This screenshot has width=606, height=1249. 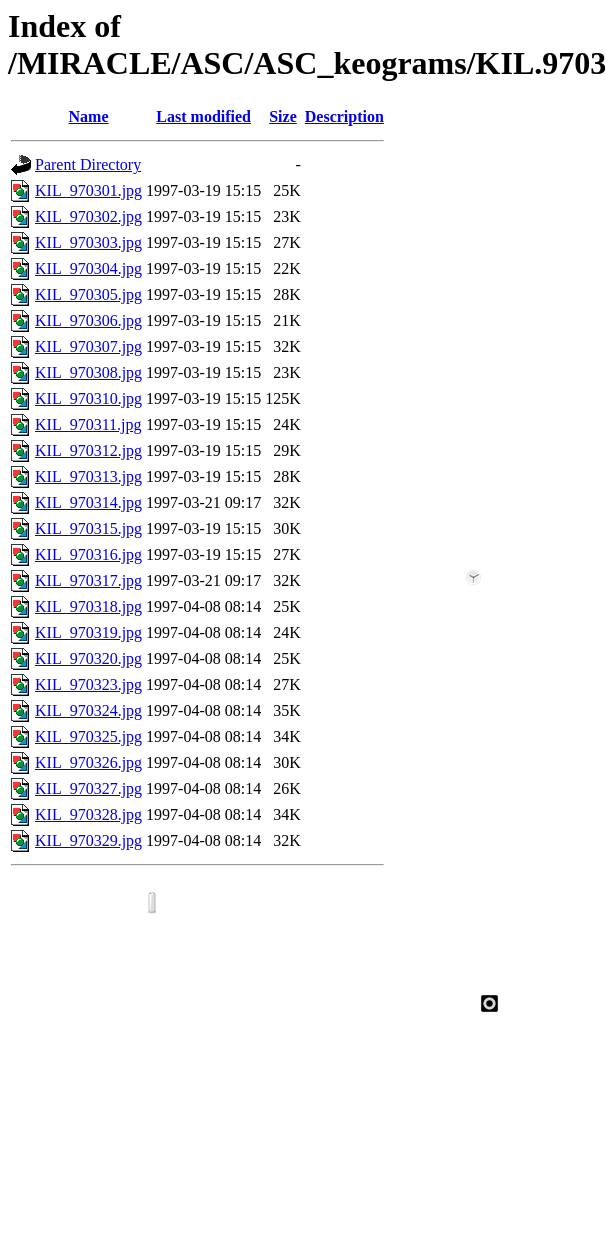 What do you see at coordinates (489, 1003) in the screenshot?
I see `iPod Shuffle device in sidebar` at bounding box center [489, 1003].